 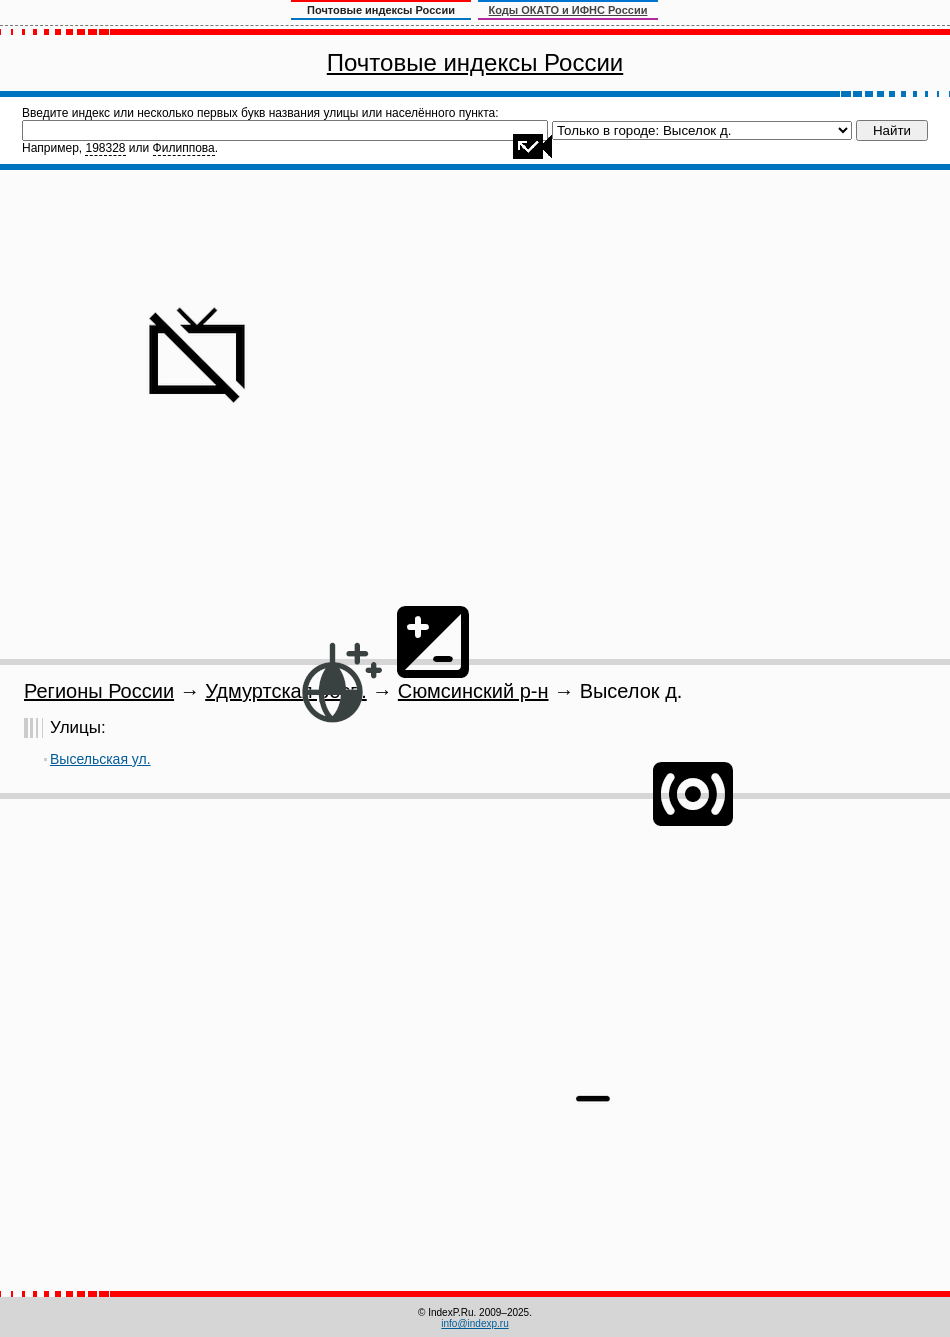 What do you see at coordinates (693, 794) in the screenshot?
I see `enable surround sound audio output` at bounding box center [693, 794].